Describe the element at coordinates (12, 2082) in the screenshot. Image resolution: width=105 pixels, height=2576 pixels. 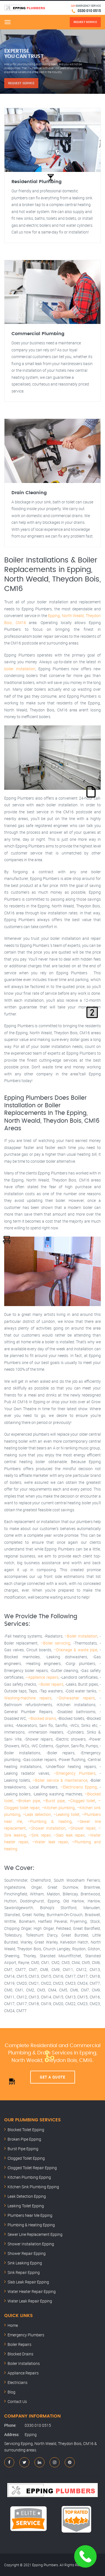
I see `open a PowerPoint presentation file` at that location.